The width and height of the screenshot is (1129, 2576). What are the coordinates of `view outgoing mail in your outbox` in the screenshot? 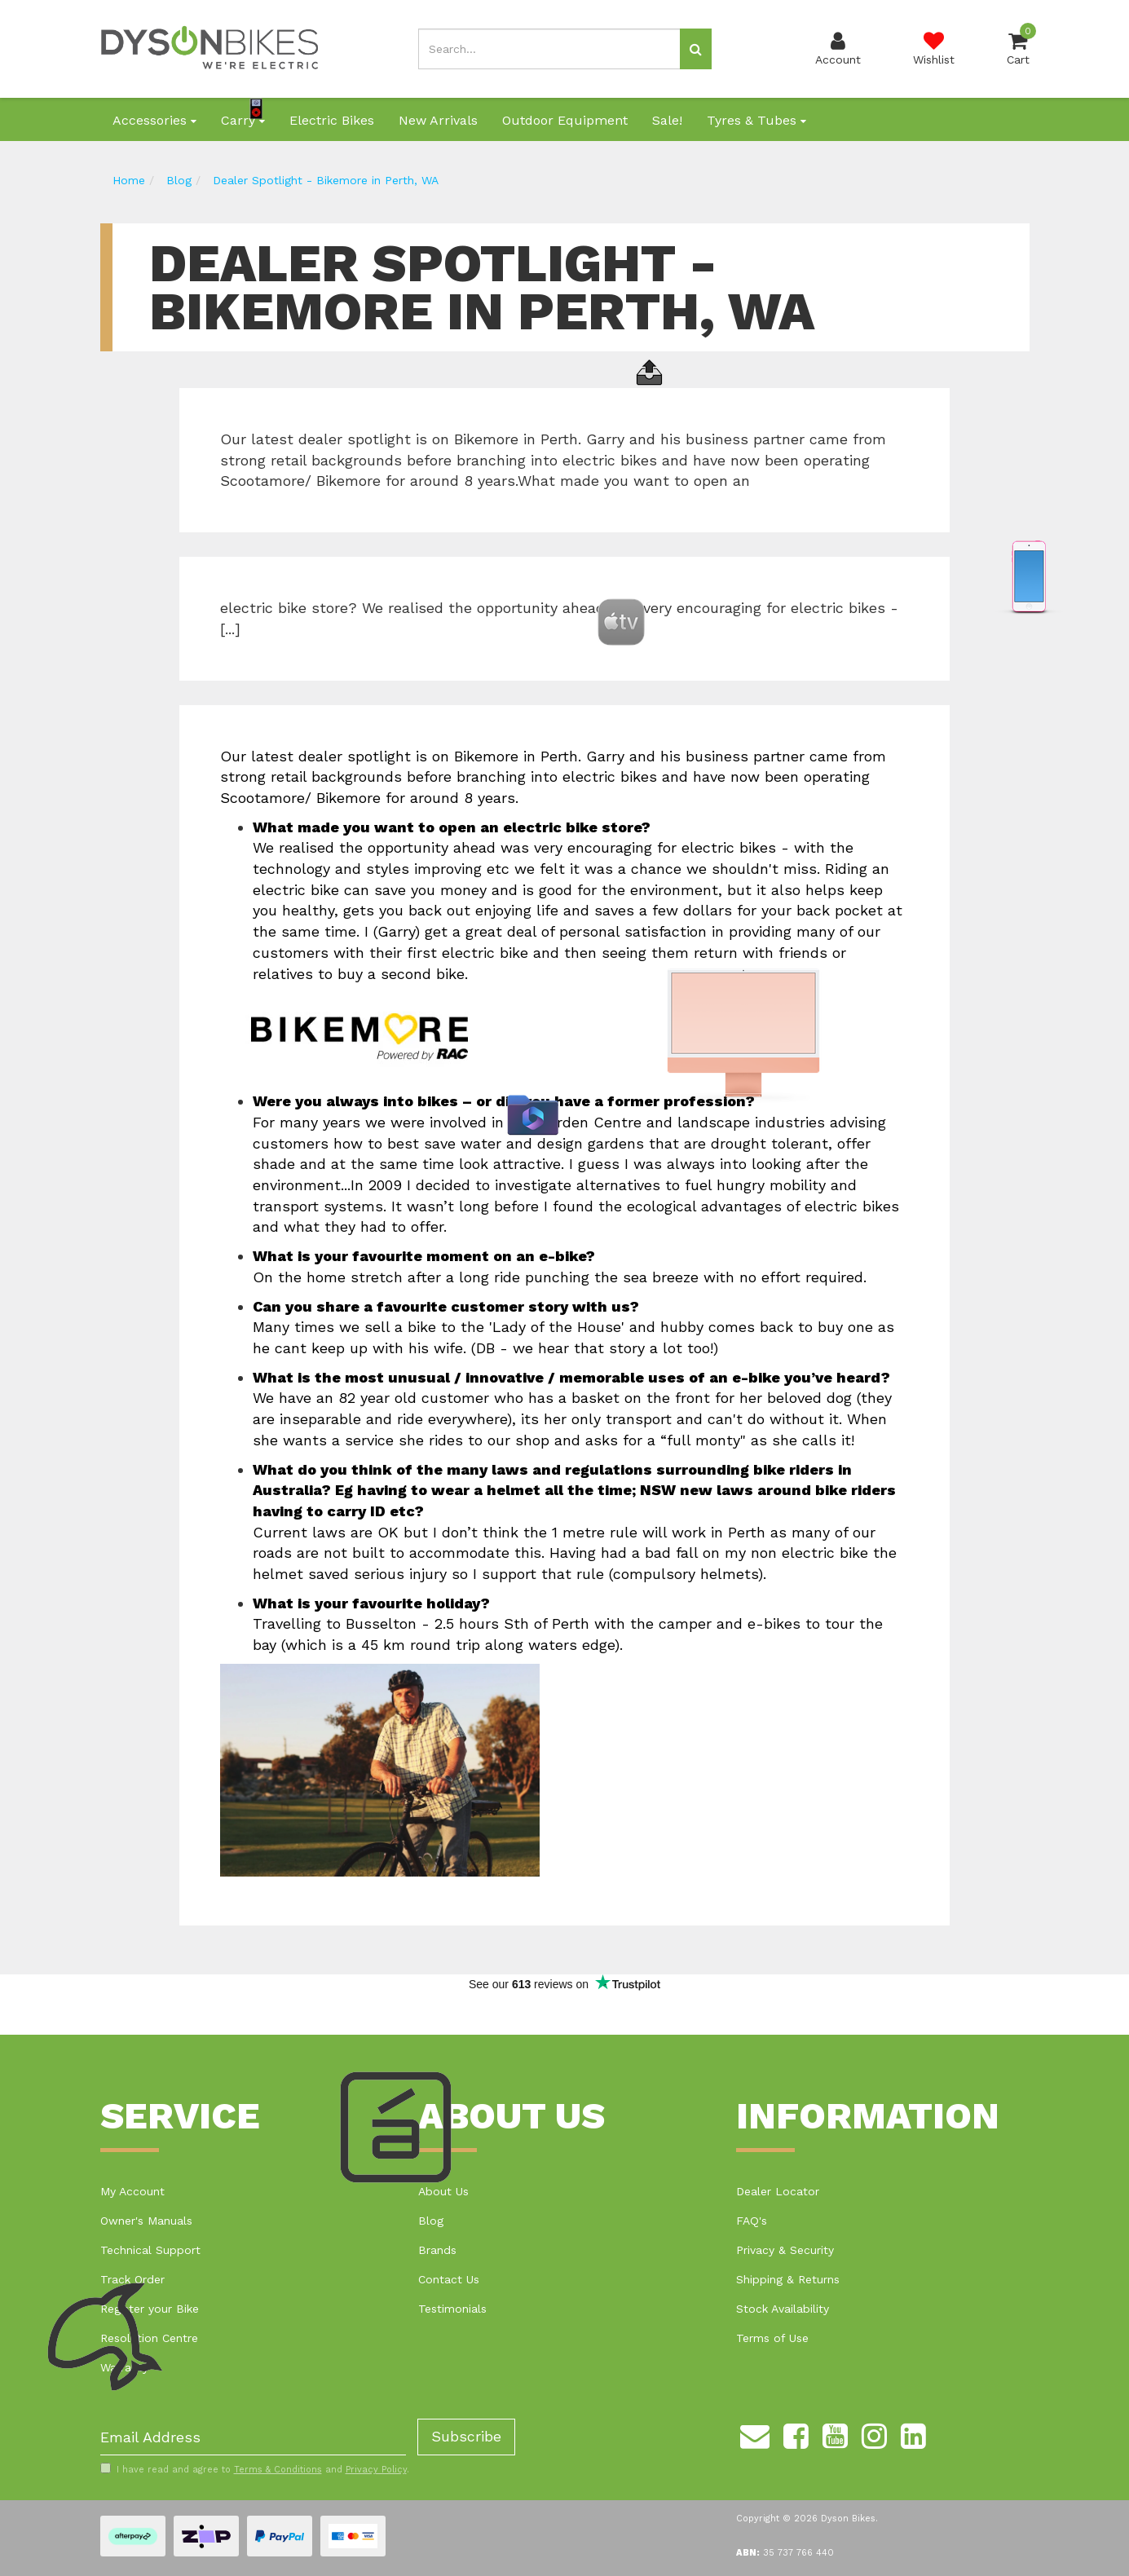 It's located at (649, 373).